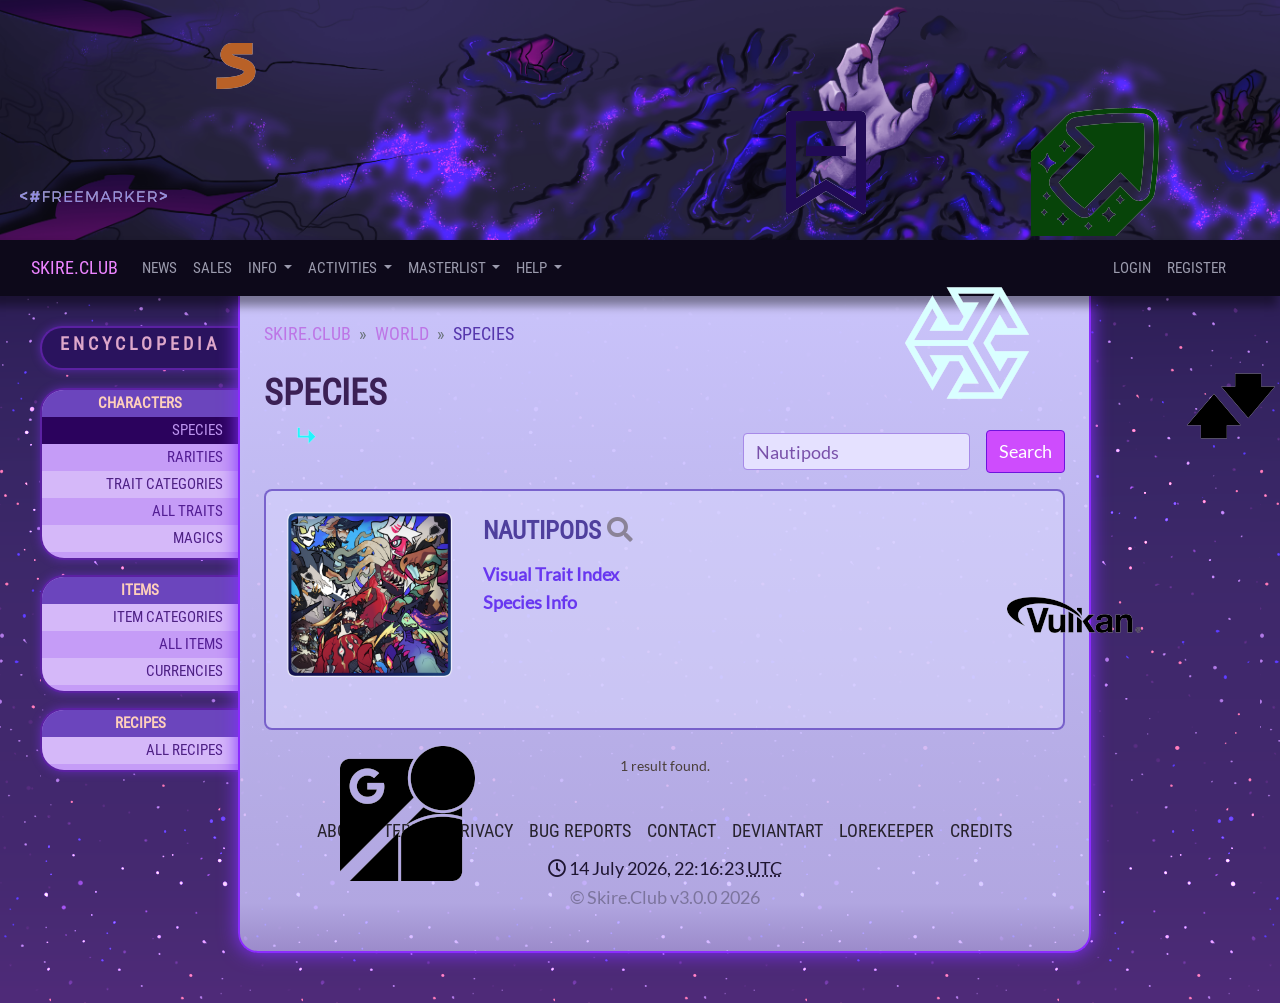  What do you see at coordinates (1231, 406) in the screenshot?
I see `betfair logo` at bounding box center [1231, 406].